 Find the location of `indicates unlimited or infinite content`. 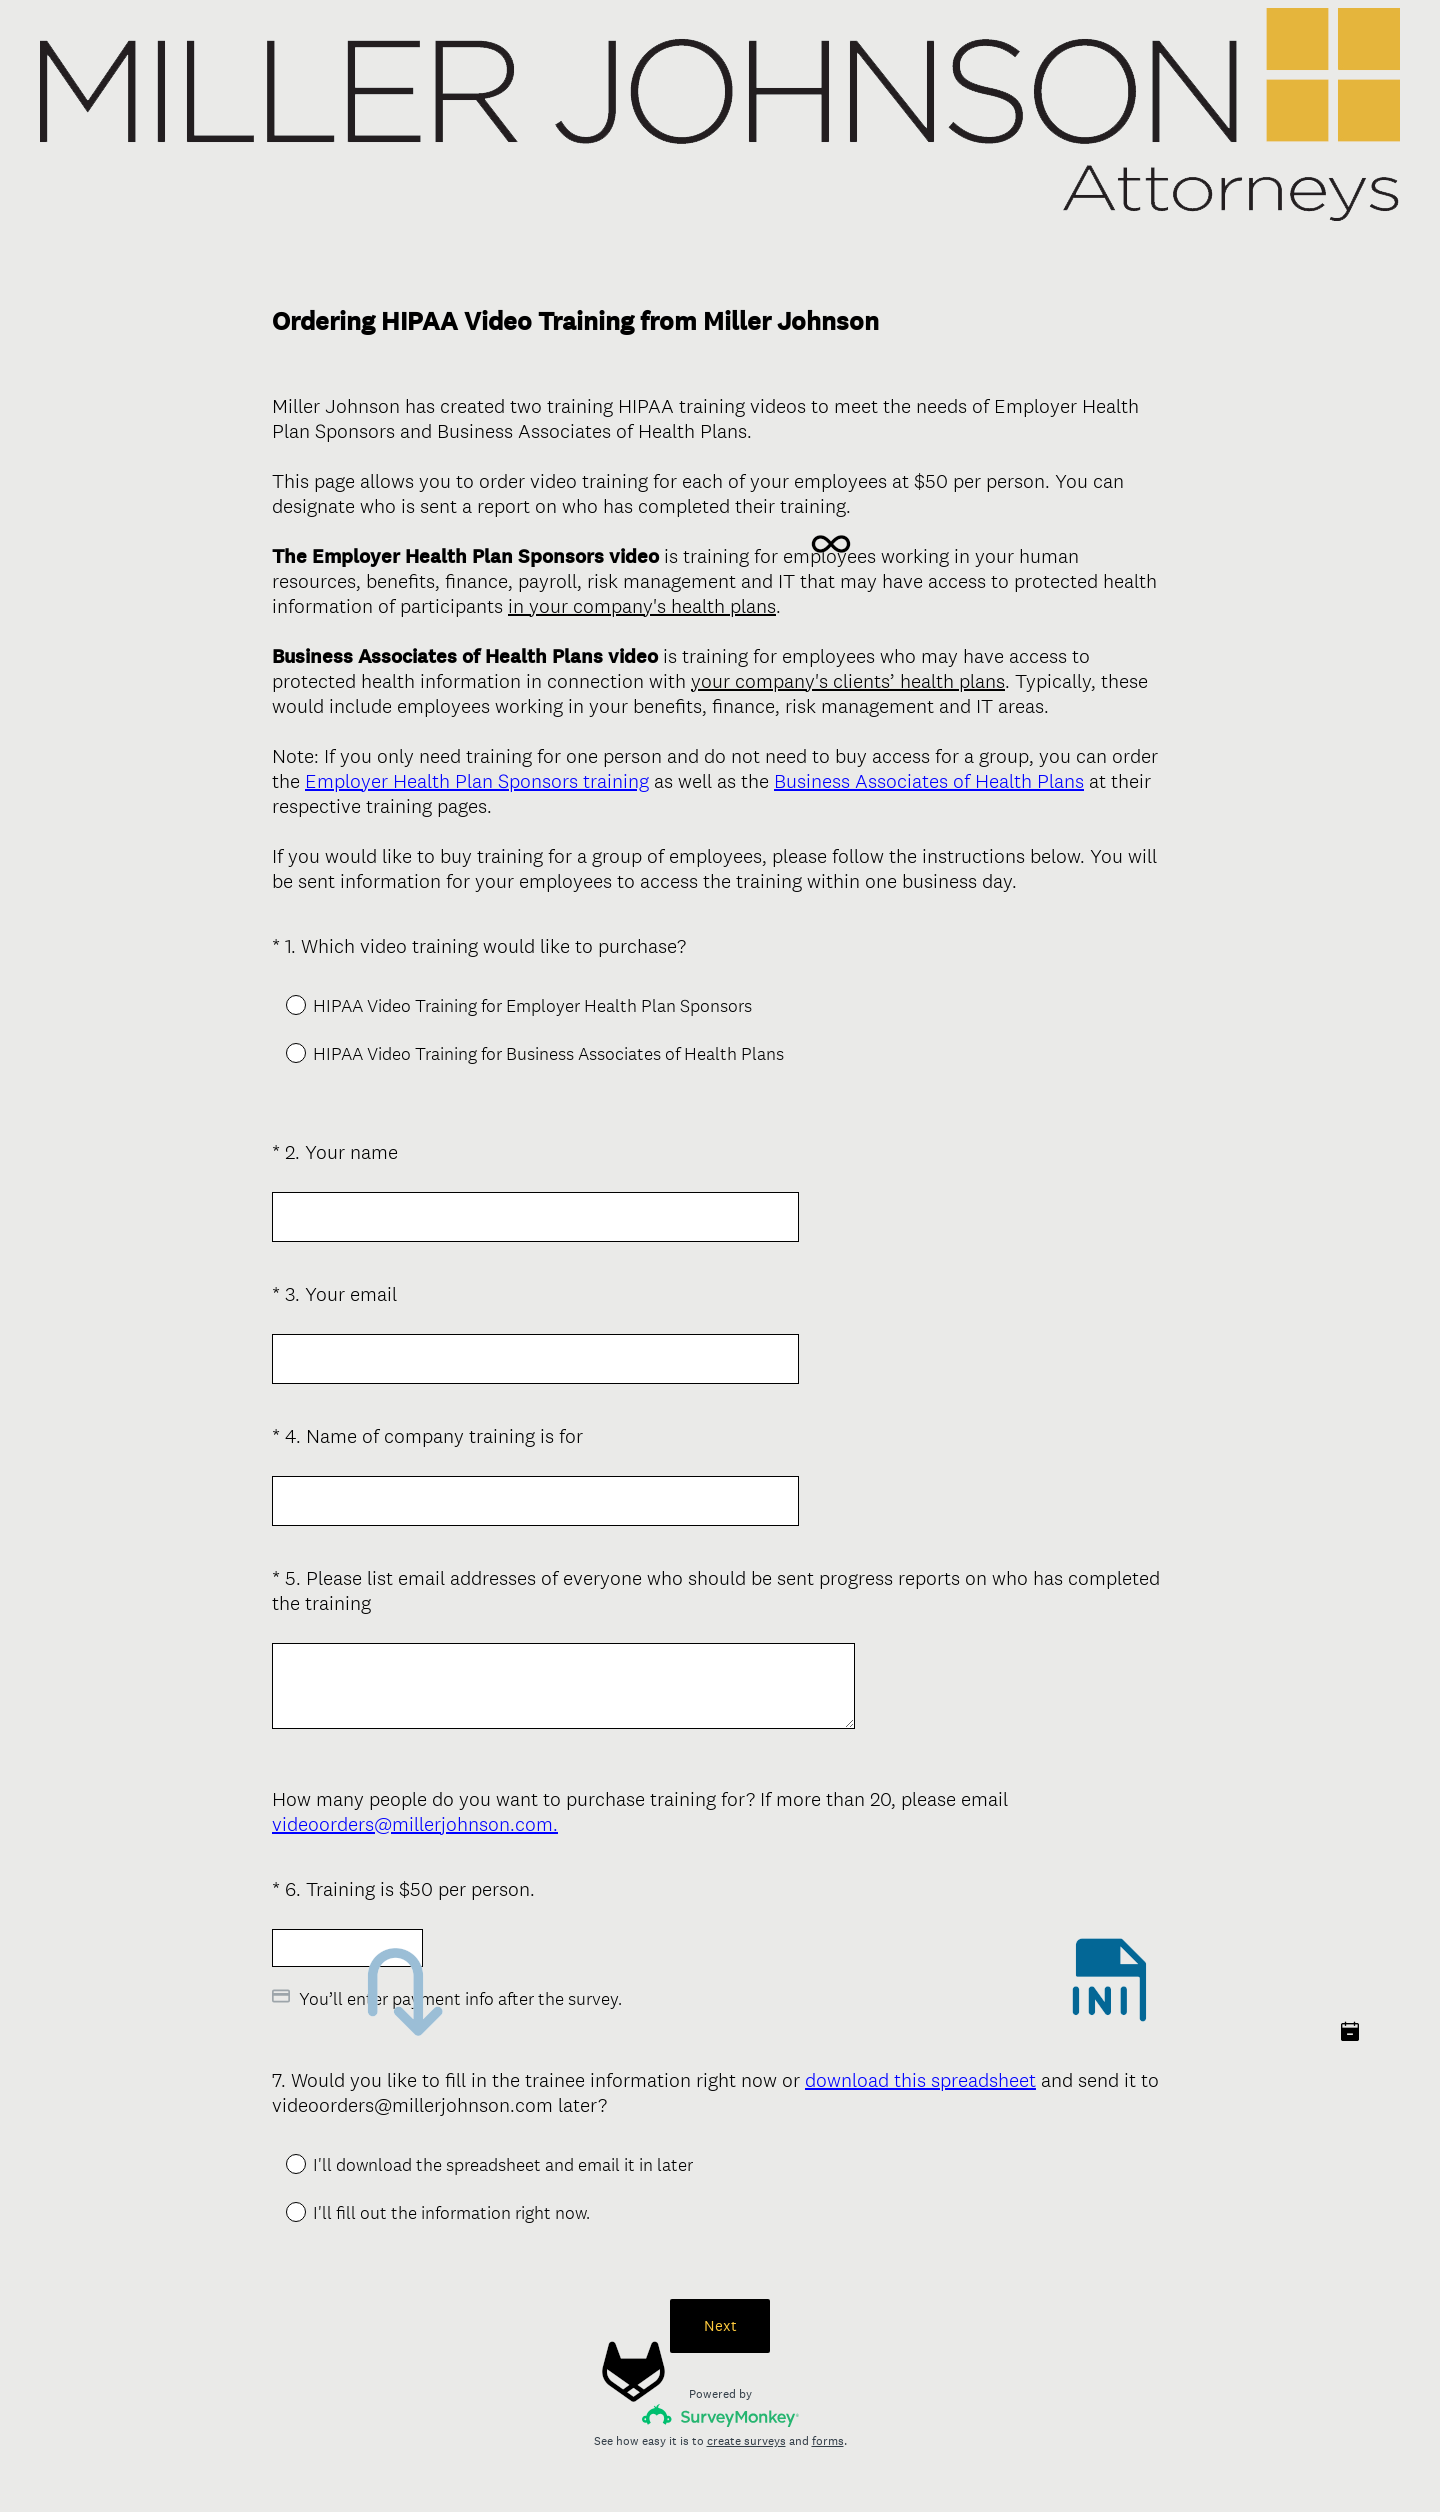

indicates unlimited or infinite content is located at coordinates (831, 544).